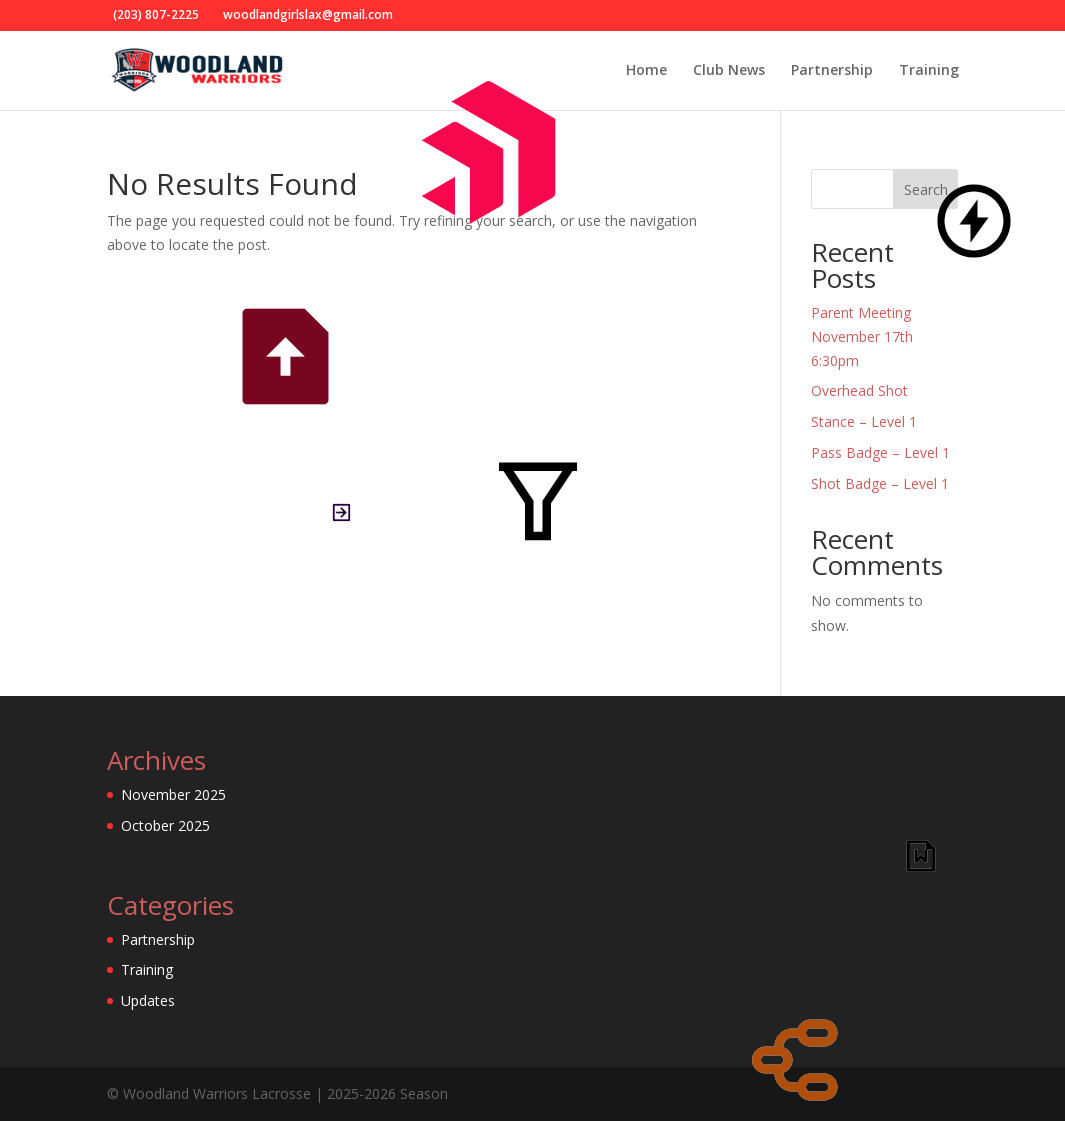 The image size is (1065, 1121). Describe the element at coordinates (285, 356) in the screenshot. I see `upload a file or document` at that location.